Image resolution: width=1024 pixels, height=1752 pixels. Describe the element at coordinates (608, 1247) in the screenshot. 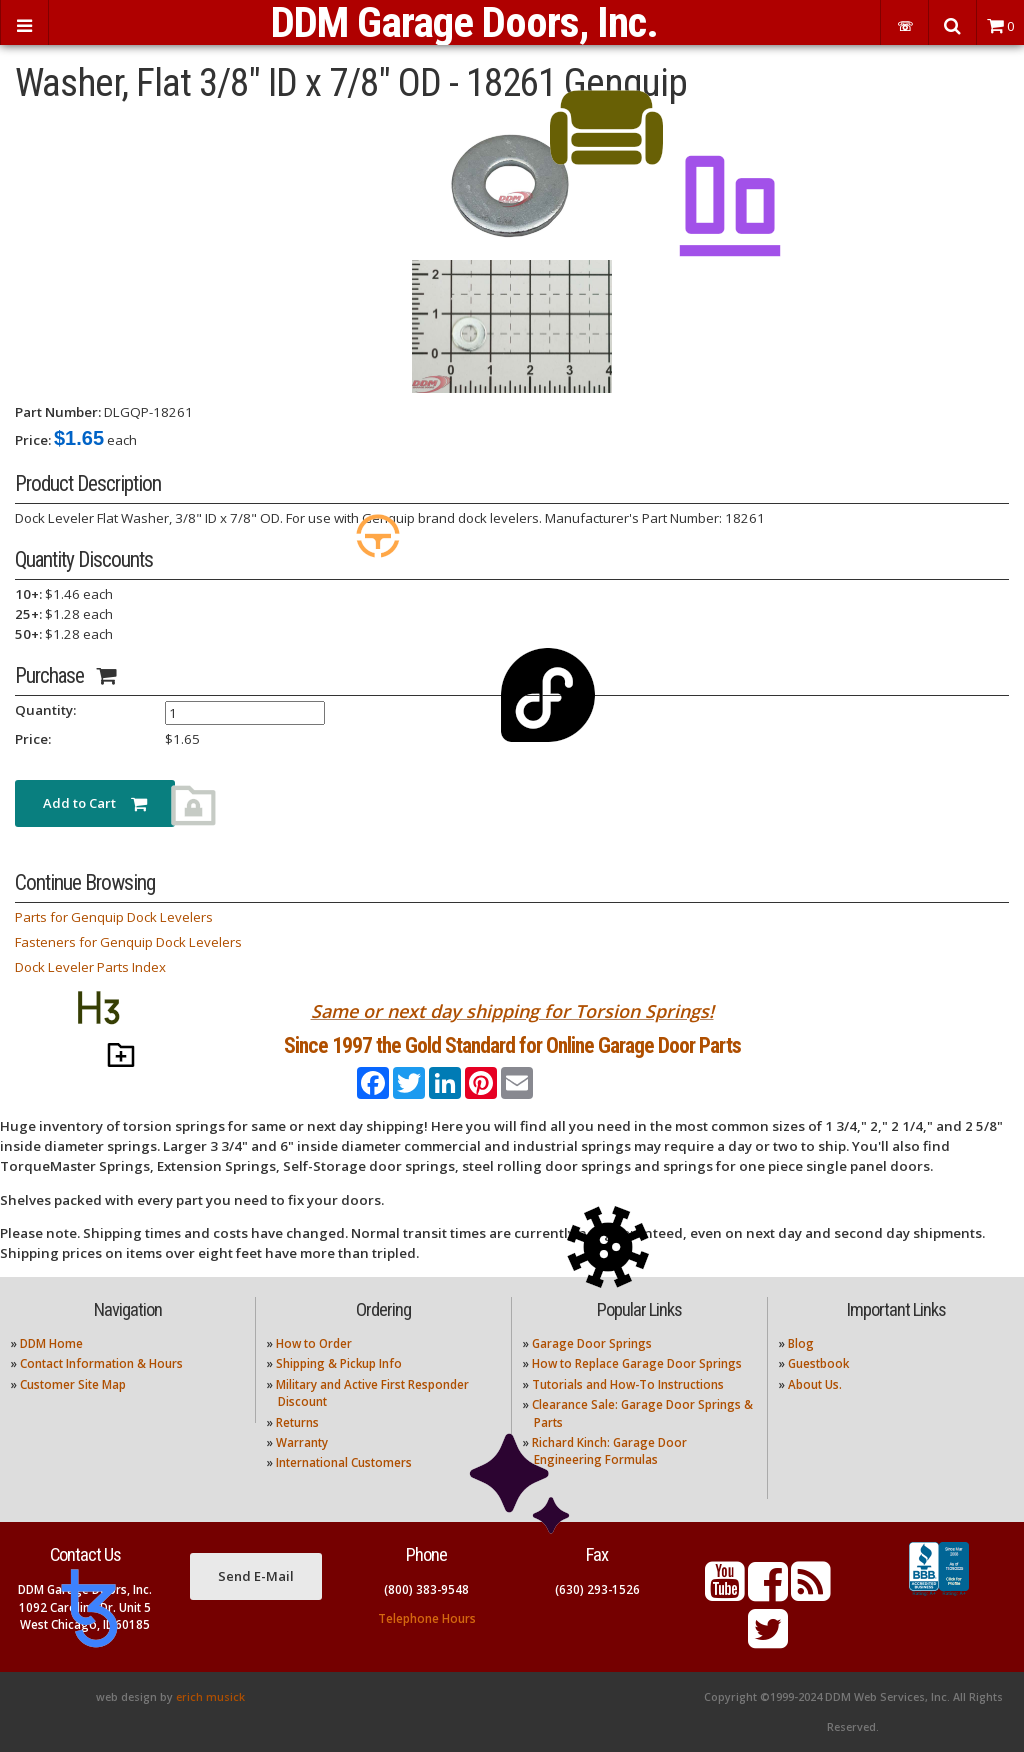

I see `indicates virus or malware detected` at that location.